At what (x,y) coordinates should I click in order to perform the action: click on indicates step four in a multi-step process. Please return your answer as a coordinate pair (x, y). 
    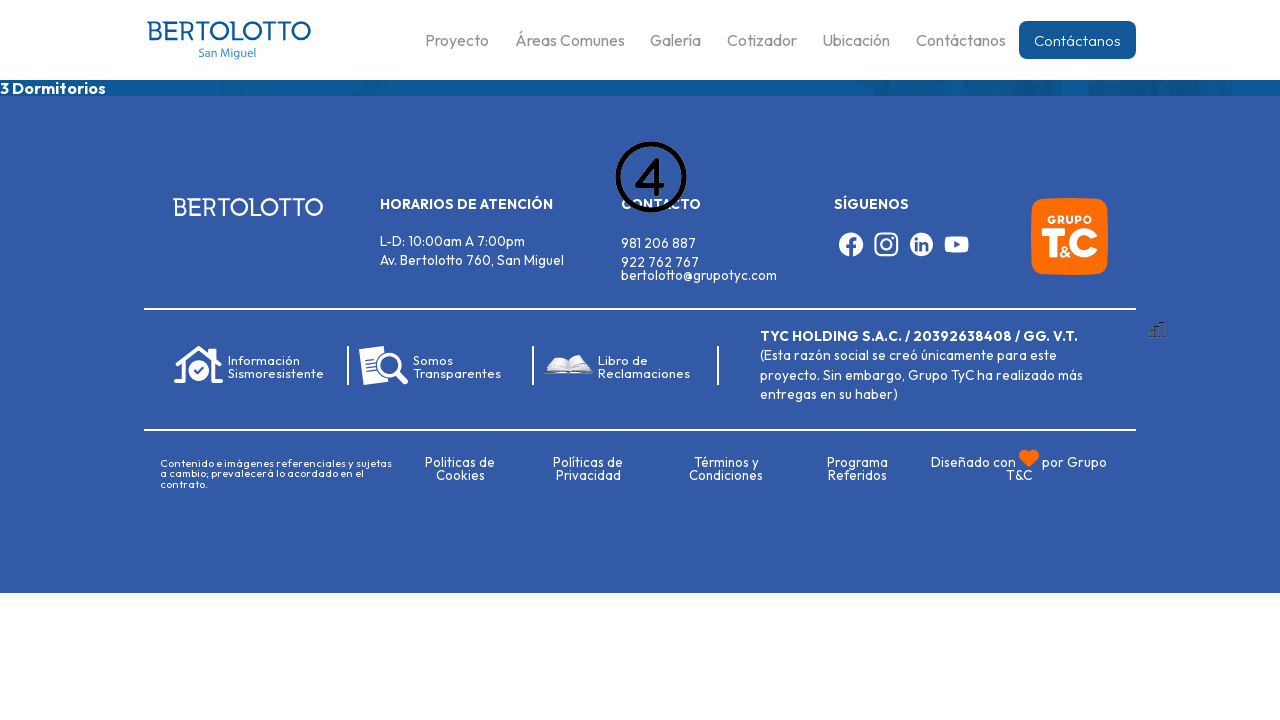
    Looking at the image, I should click on (651, 177).